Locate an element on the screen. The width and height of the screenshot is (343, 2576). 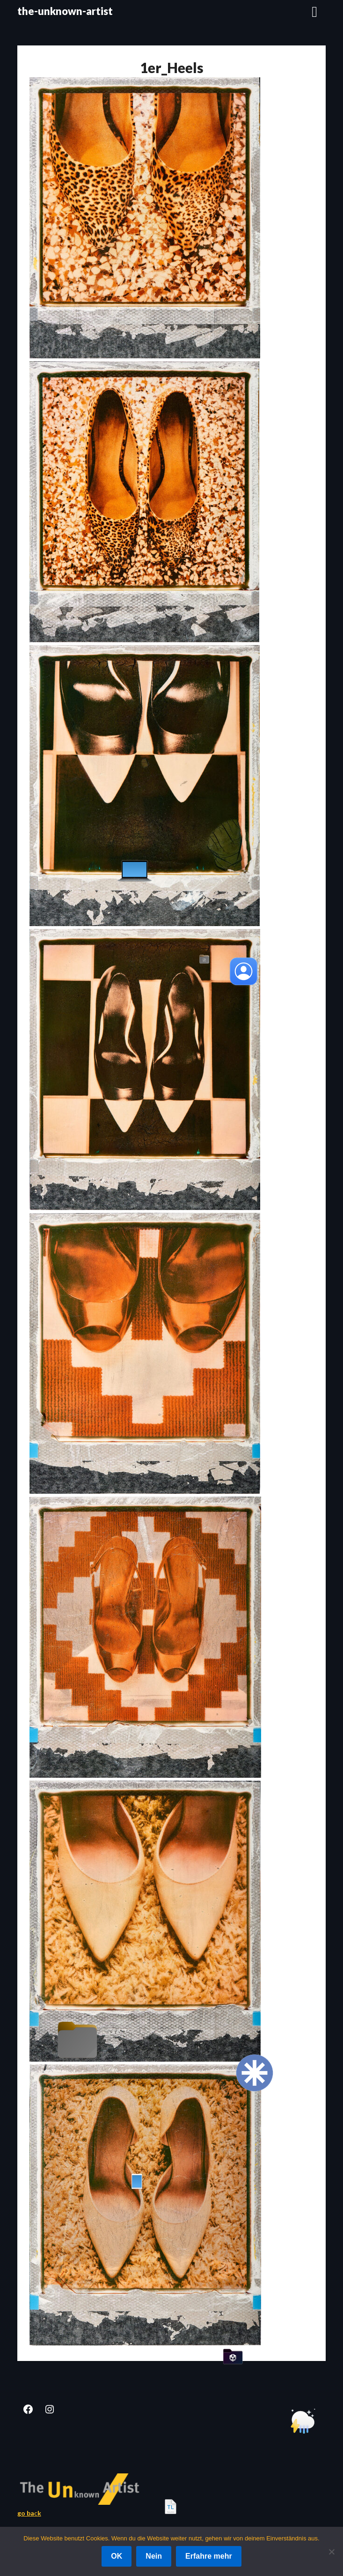
open unity project files folder is located at coordinates (233, 2357).